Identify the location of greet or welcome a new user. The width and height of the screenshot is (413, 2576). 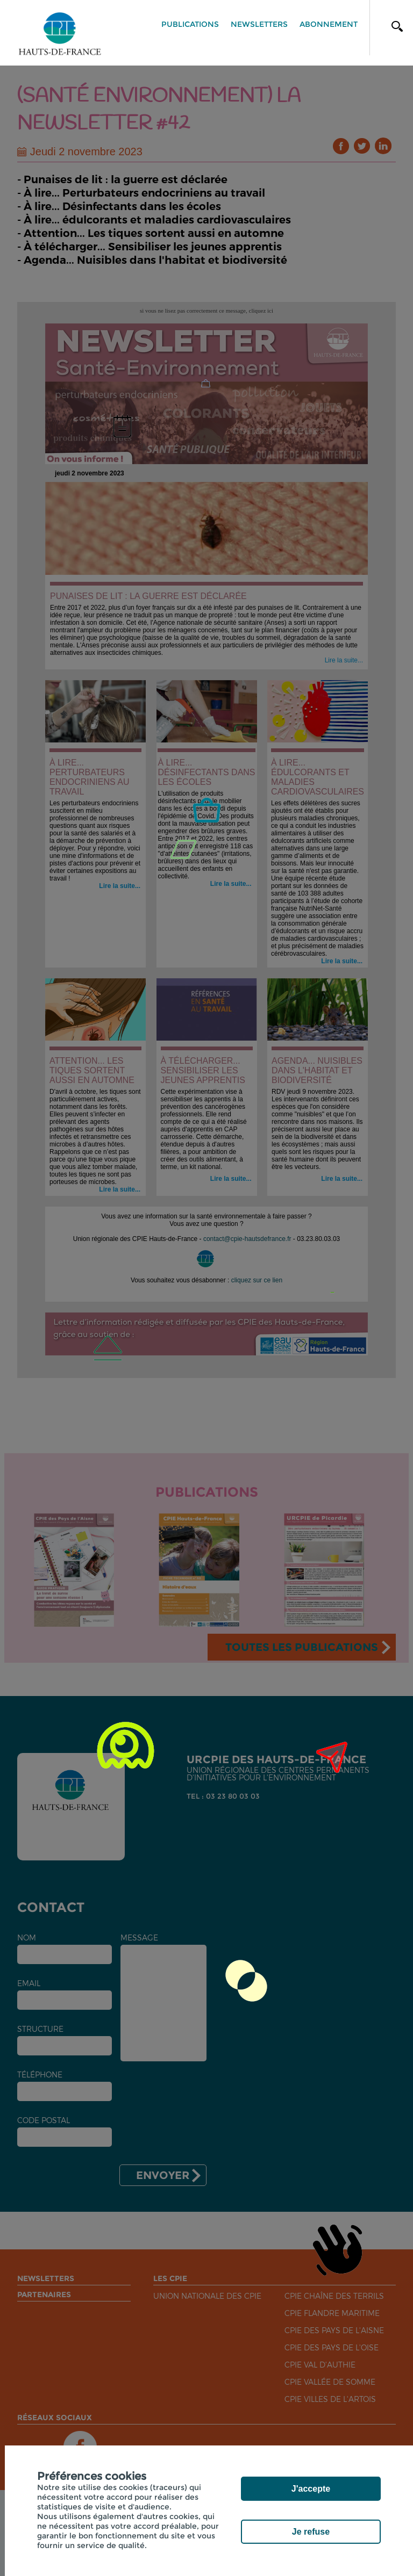
(337, 2249).